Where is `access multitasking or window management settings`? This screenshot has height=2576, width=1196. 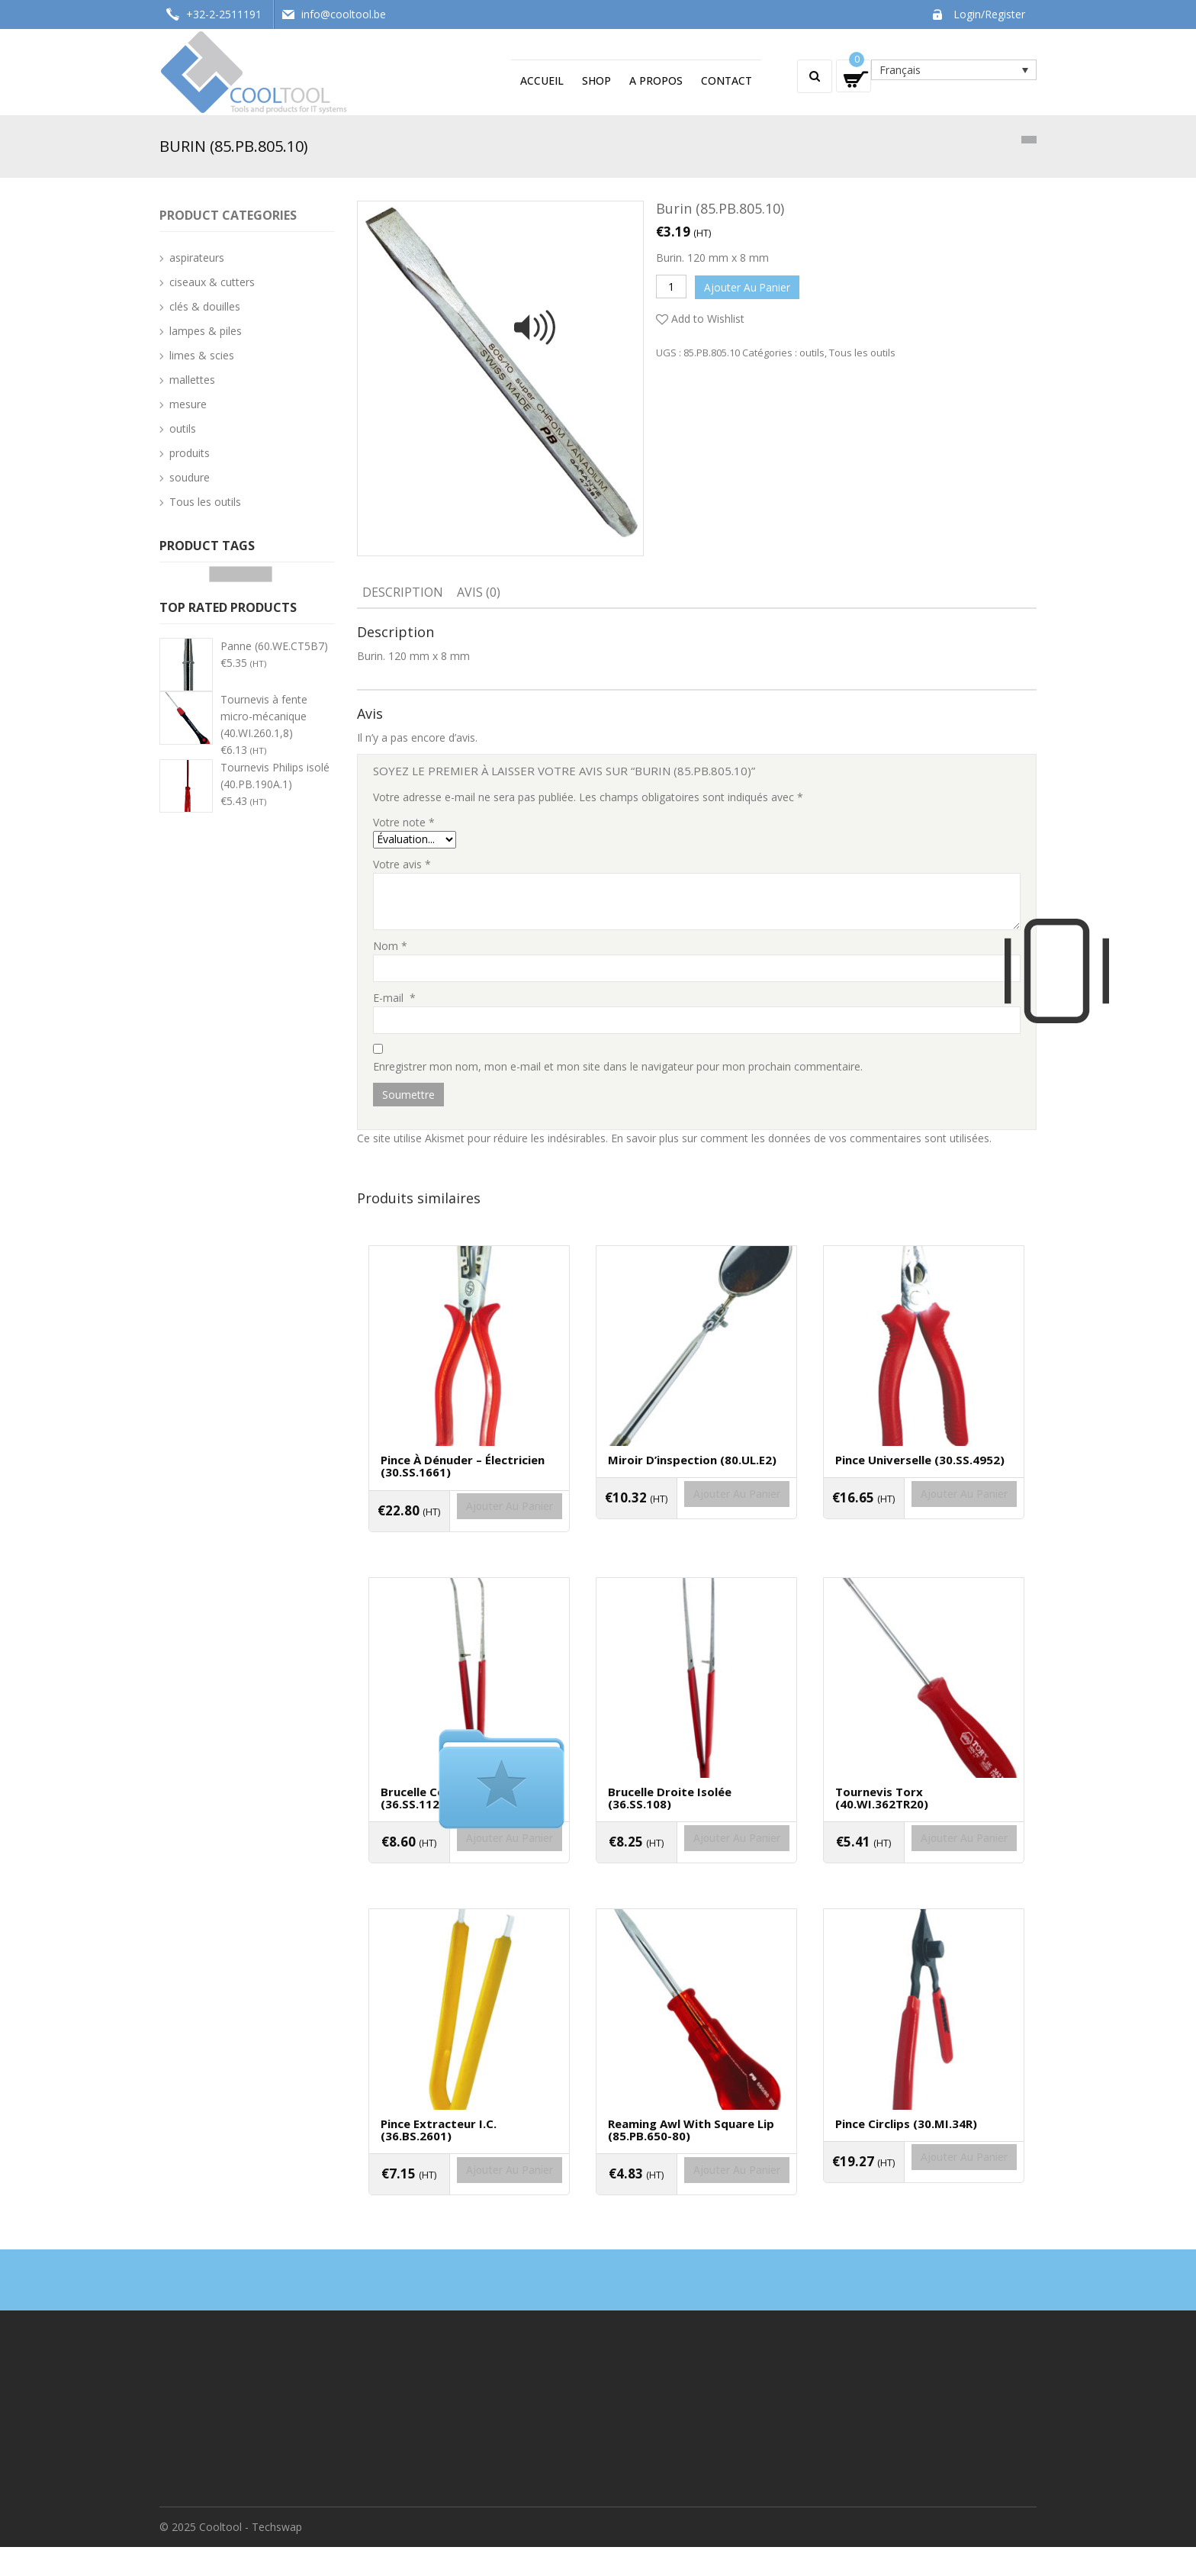
access multitasking or window management settings is located at coordinates (1056, 971).